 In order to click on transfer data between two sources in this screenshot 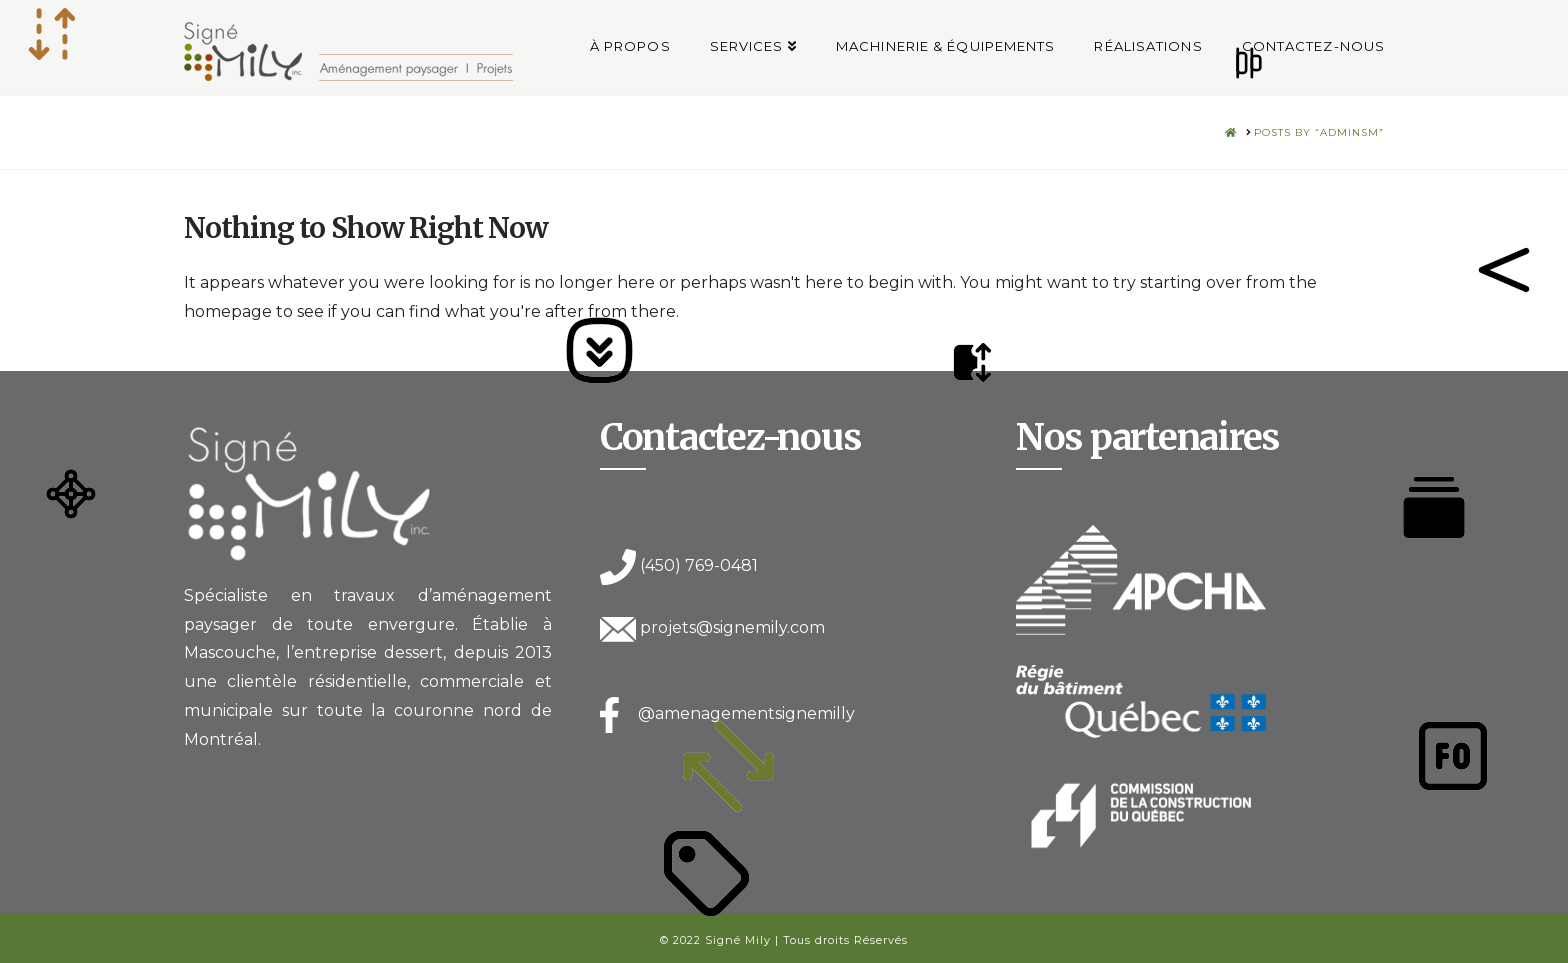, I will do `click(52, 34)`.